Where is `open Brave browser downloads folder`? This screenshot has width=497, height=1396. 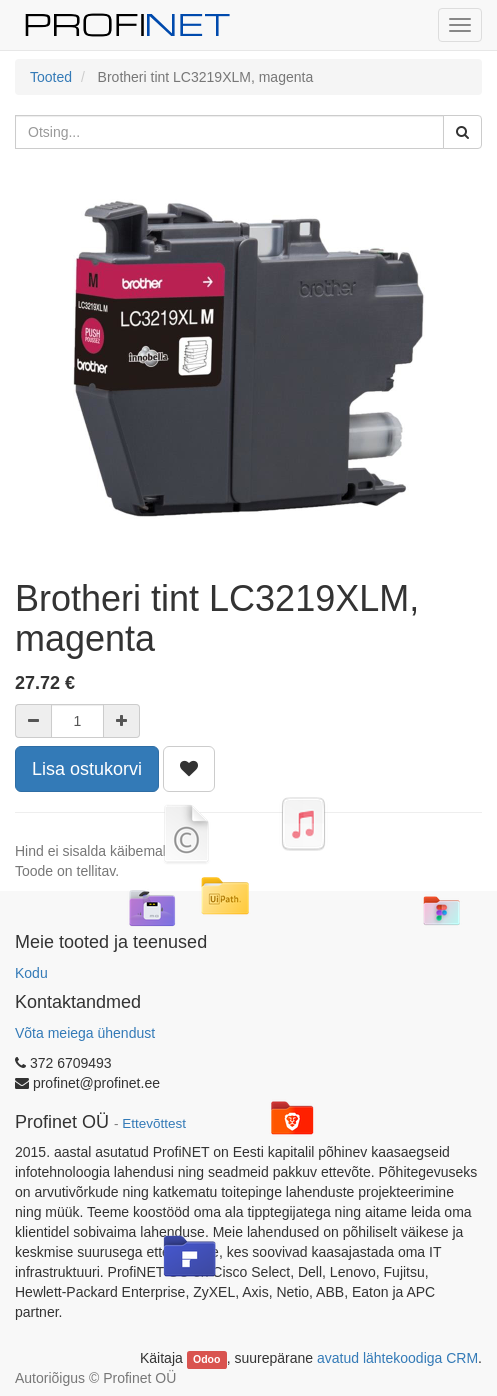
open Brave browser downloads folder is located at coordinates (292, 1119).